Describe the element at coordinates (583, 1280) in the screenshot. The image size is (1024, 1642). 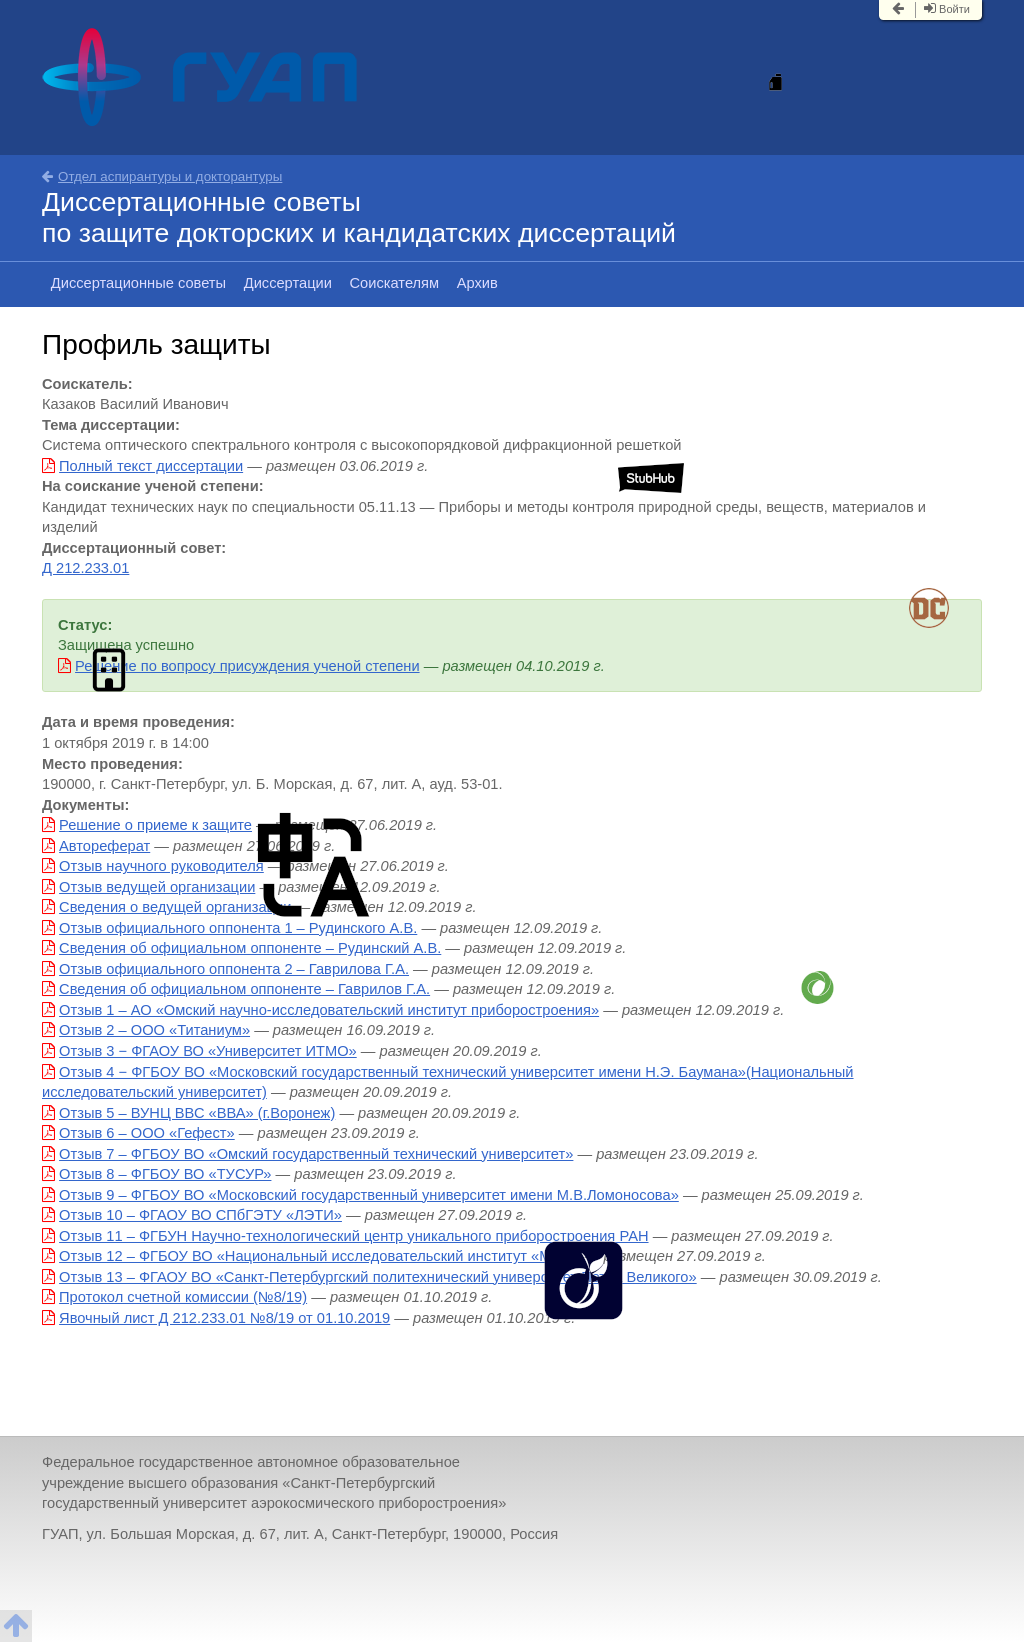
I see `viadeo social network logo` at that location.